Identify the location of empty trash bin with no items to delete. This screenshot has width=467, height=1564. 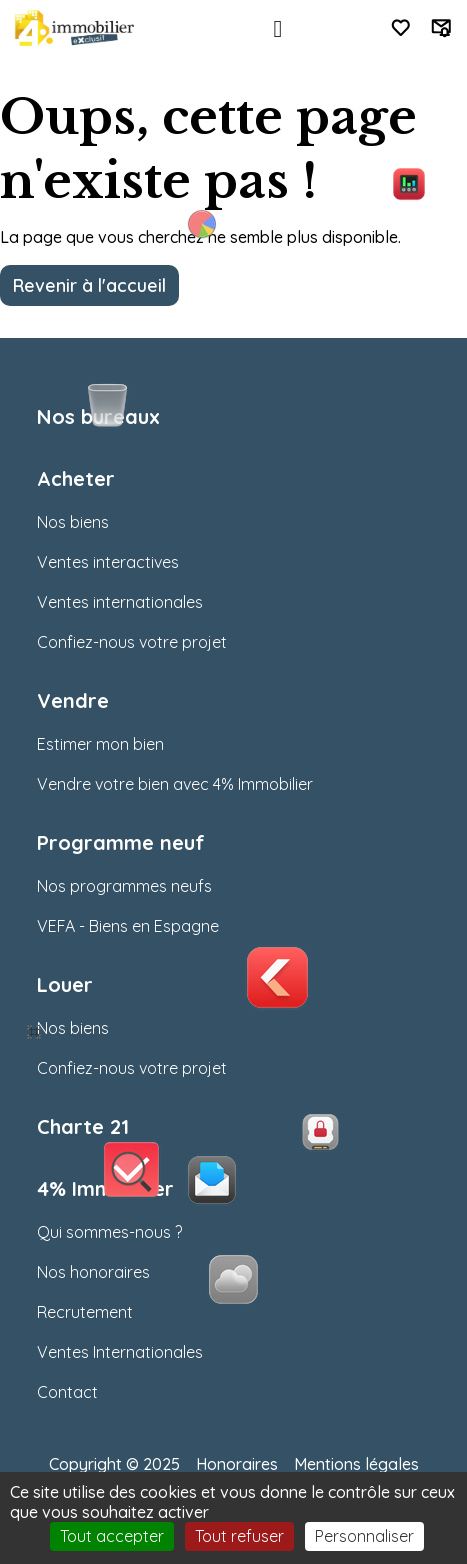
(107, 404).